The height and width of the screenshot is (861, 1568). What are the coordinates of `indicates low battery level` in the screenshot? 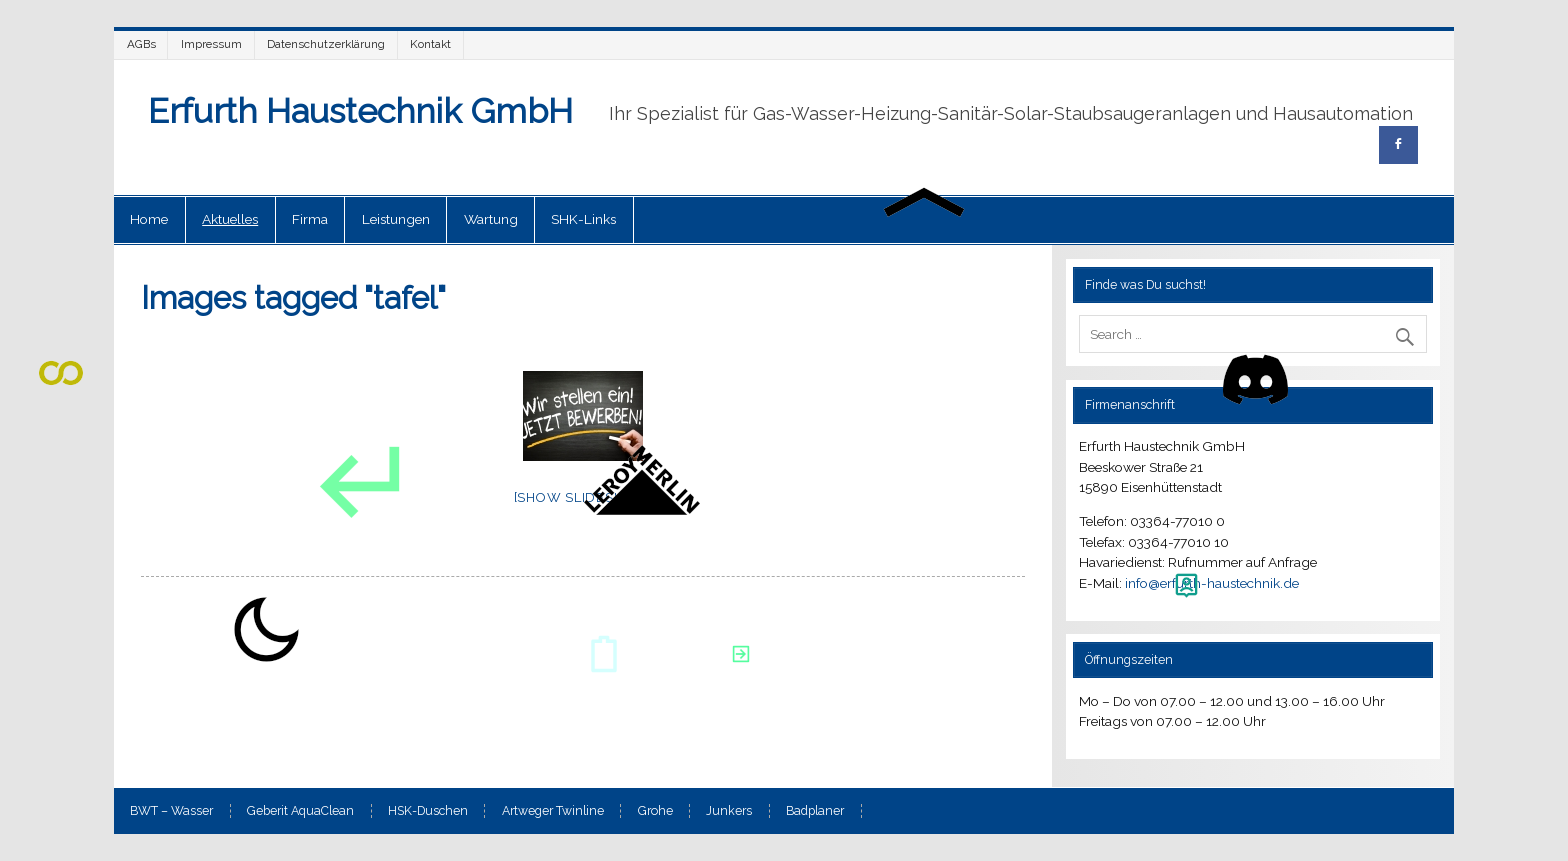 It's located at (604, 654).